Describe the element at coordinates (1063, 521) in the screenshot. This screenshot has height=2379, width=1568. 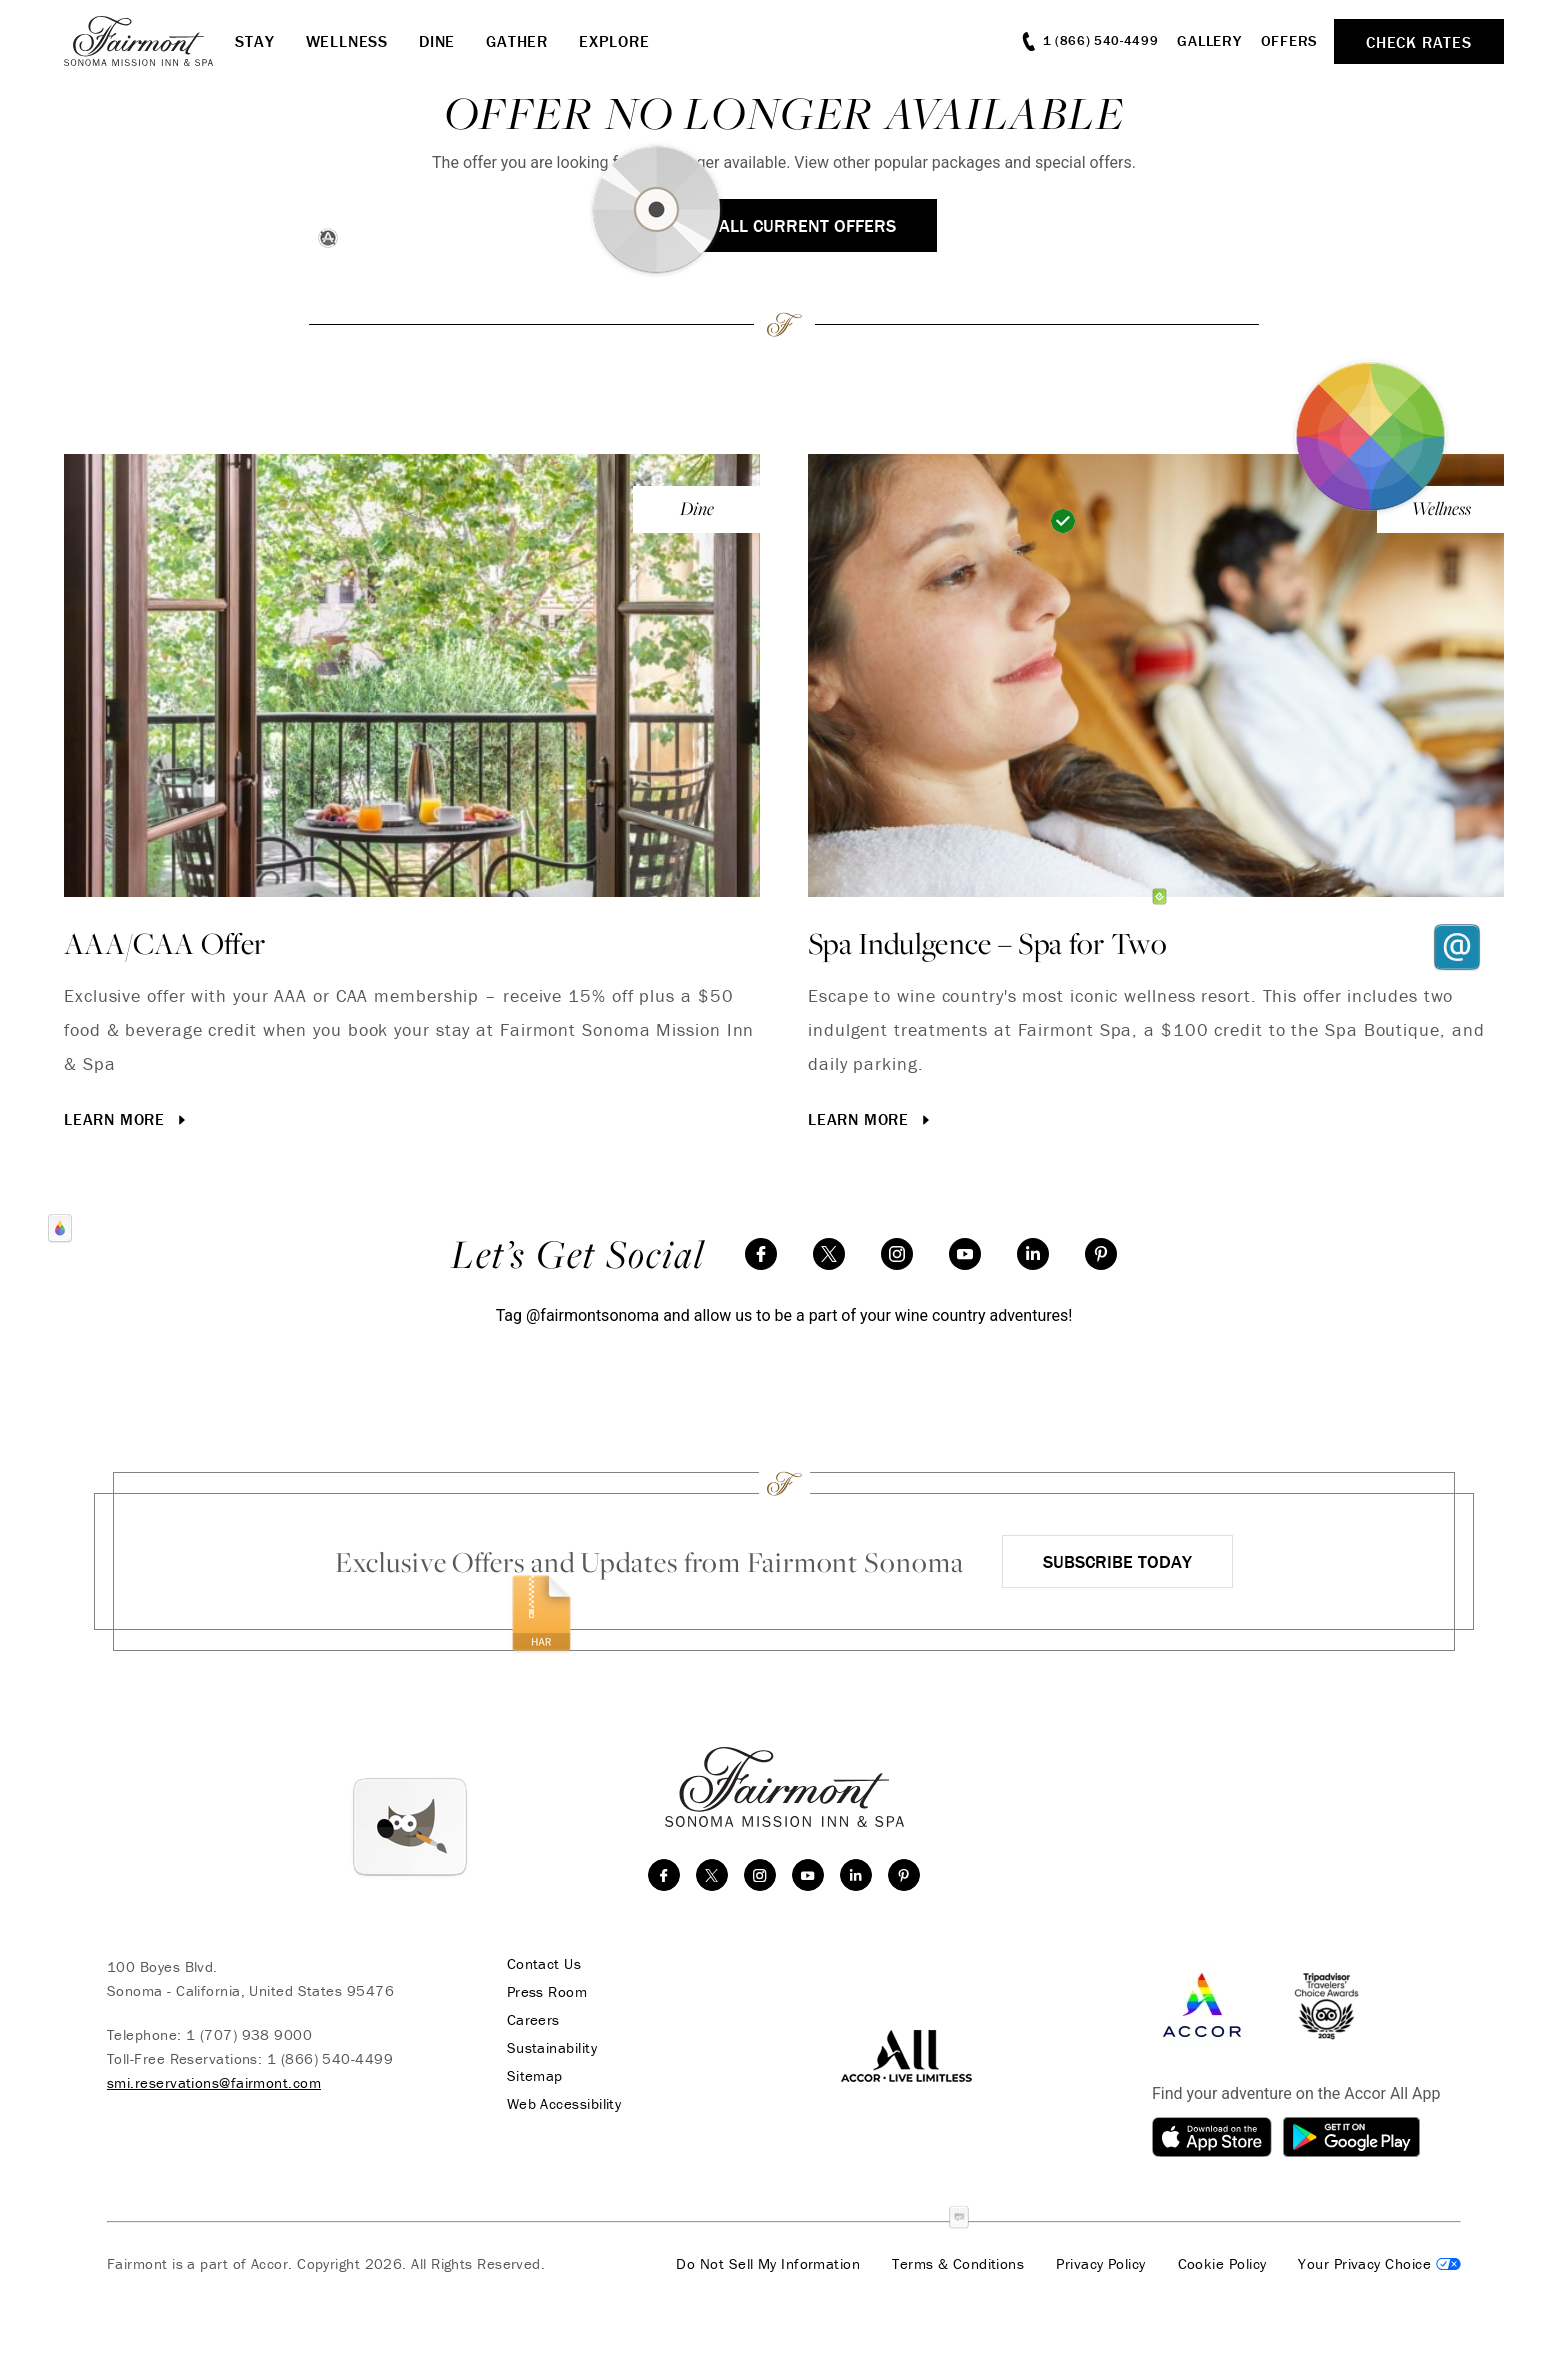
I see `confirm or apply changes in a dialog` at that location.